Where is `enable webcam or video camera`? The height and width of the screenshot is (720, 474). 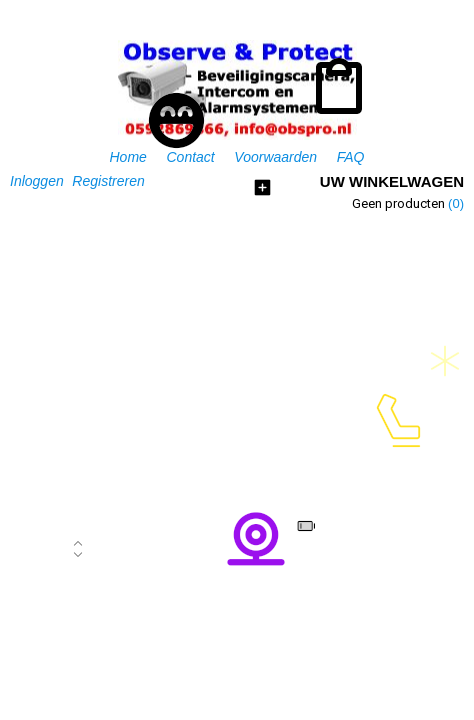
enable webcam or video camera is located at coordinates (256, 541).